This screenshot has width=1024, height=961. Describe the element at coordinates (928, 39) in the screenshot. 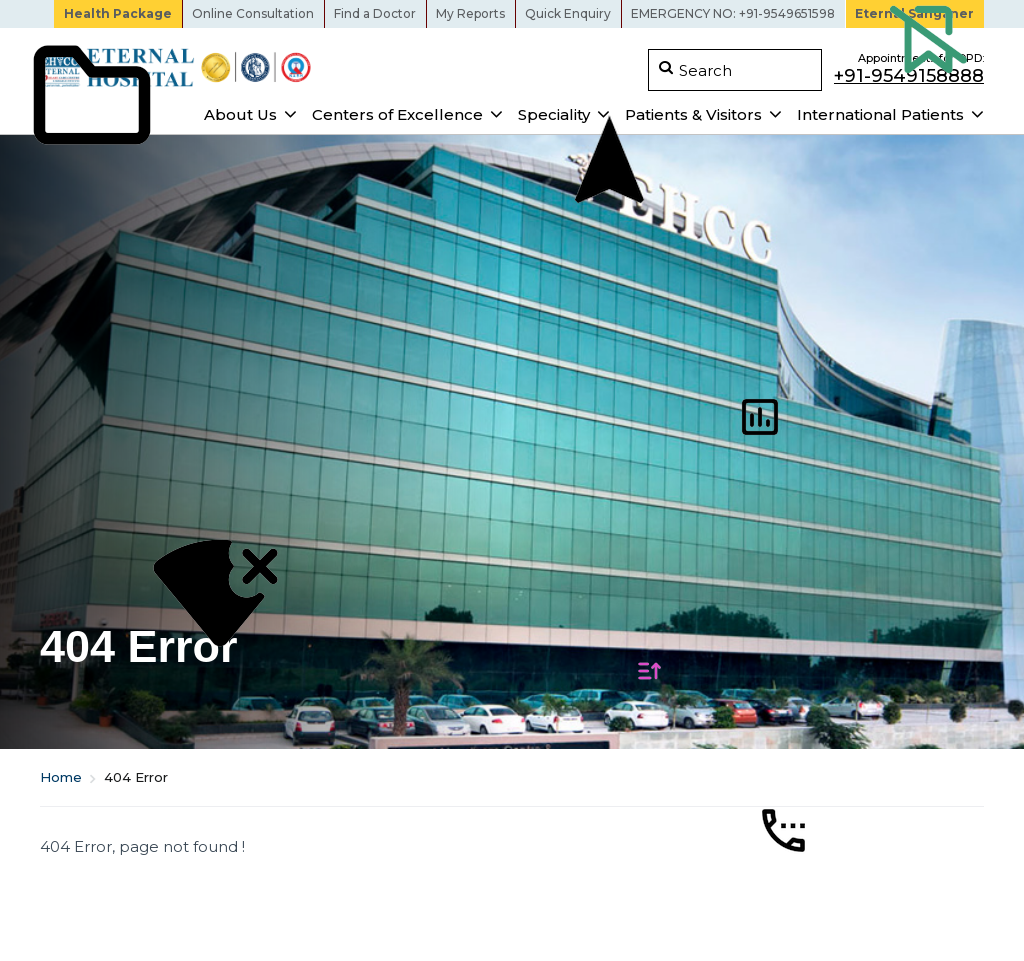

I see `remove bookmark from saved items` at that location.